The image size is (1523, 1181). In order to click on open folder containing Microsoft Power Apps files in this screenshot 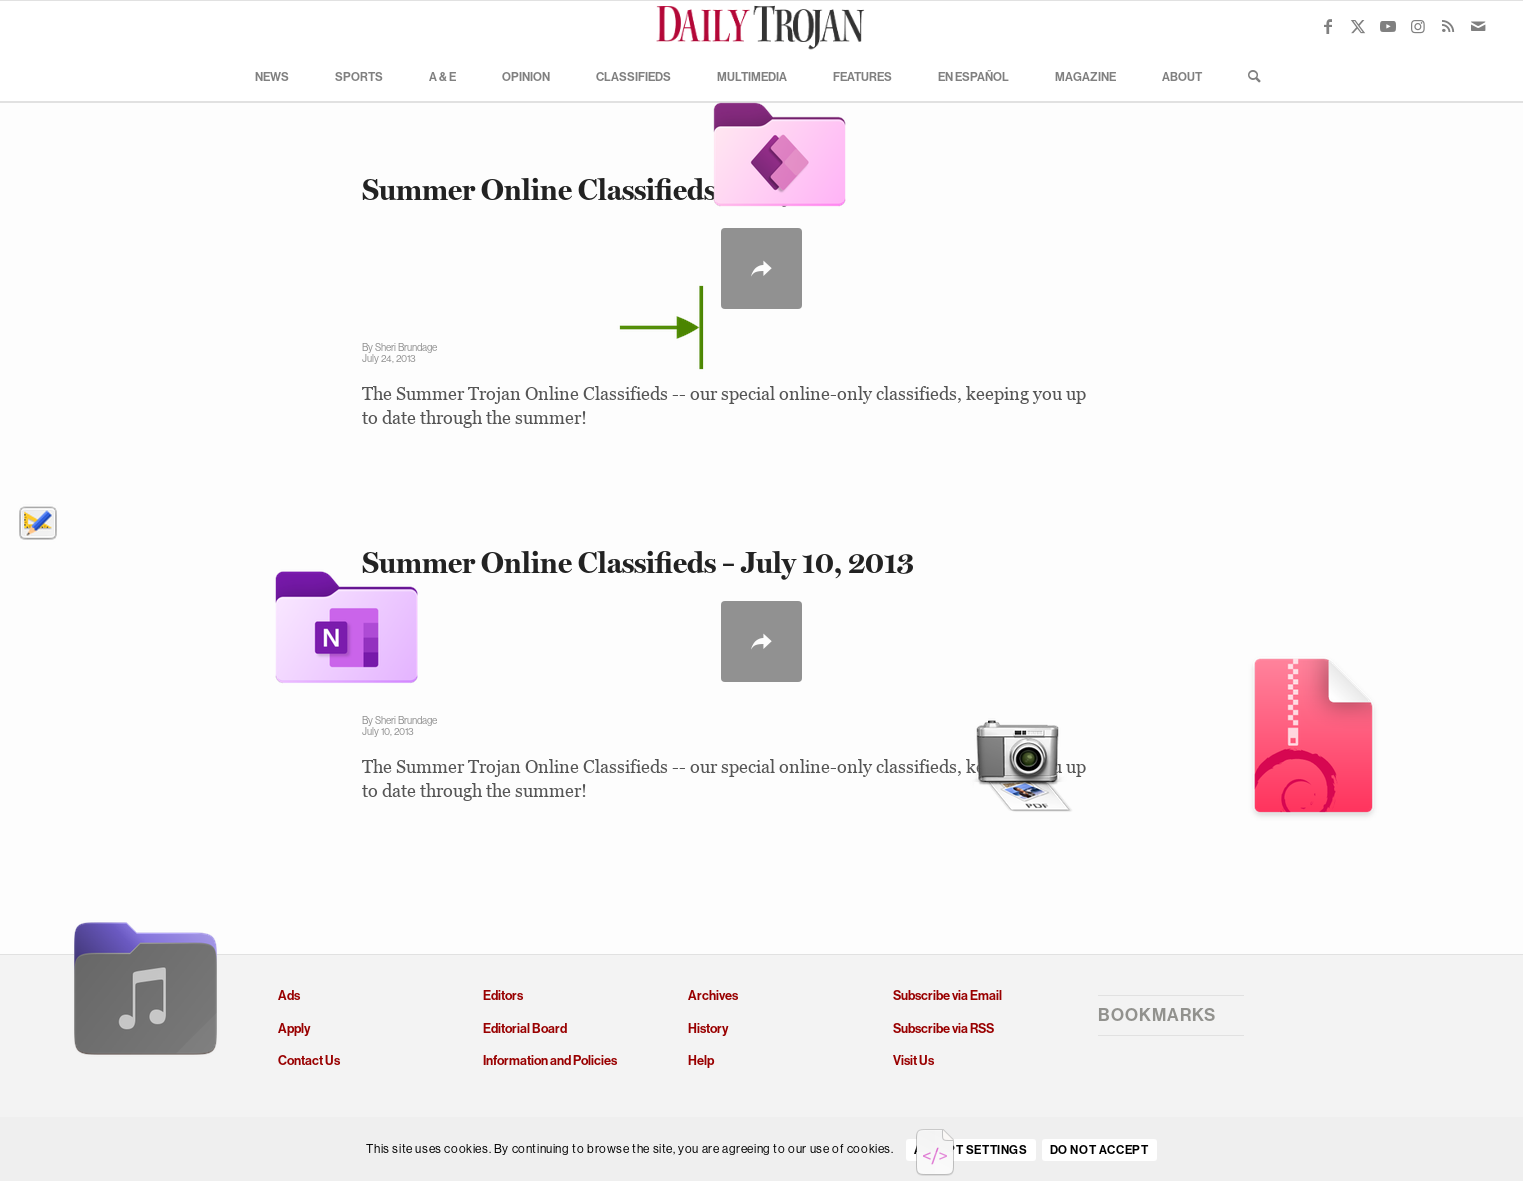, I will do `click(779, 158)`.